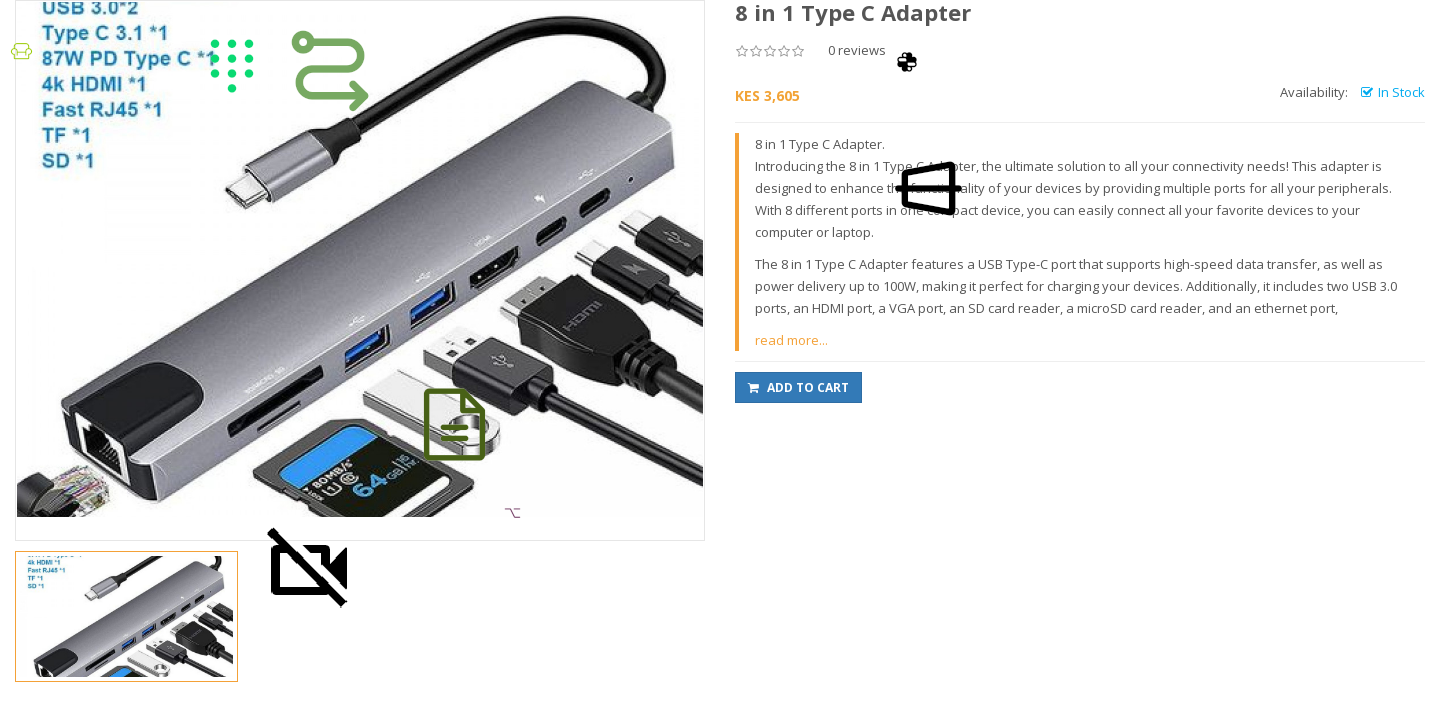  Describe the element at coordinates (309, 570) in the screenshot. I see `turn off camera during video call` at that location.